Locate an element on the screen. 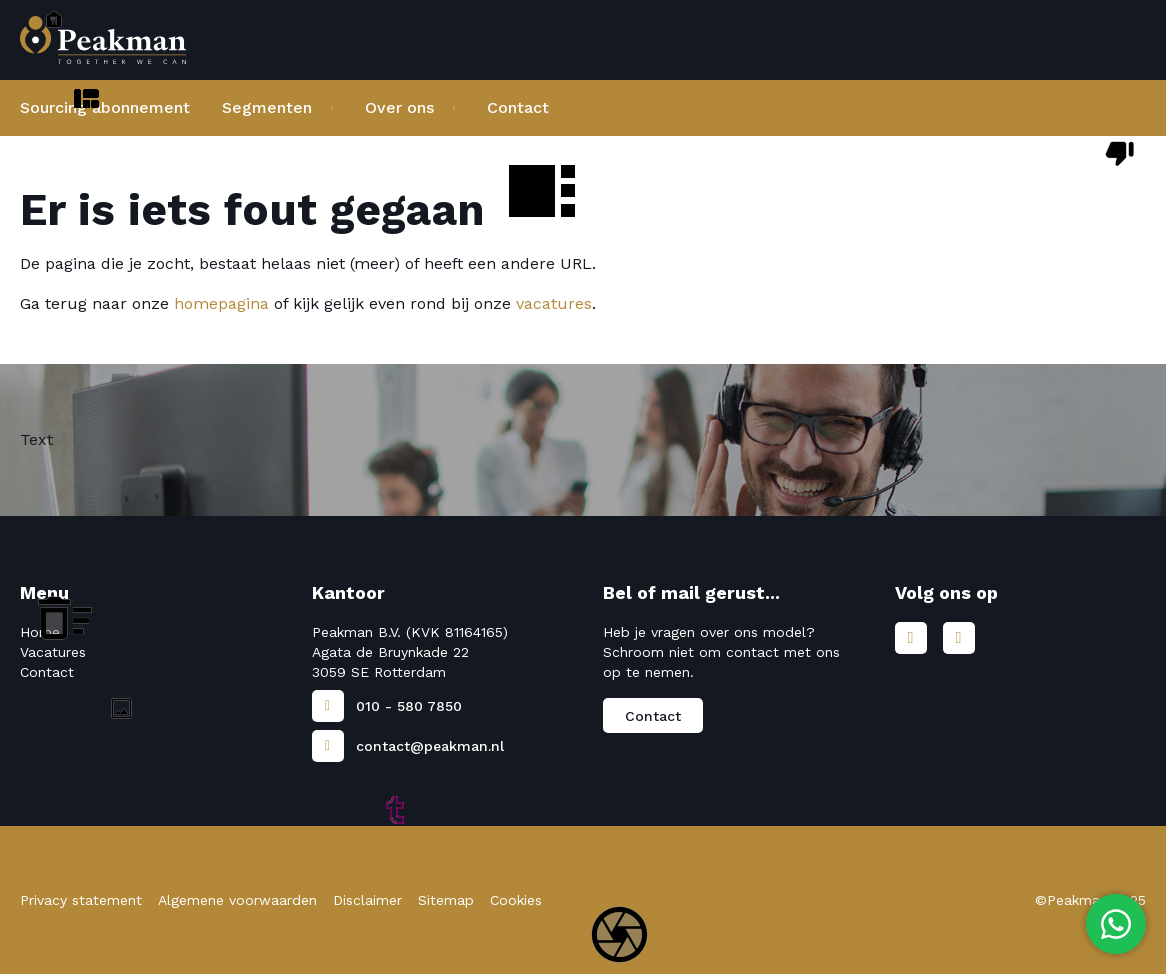 The image size is (1166, 974). toggle sidebar panel visibility is located at coordinates (542, 191).